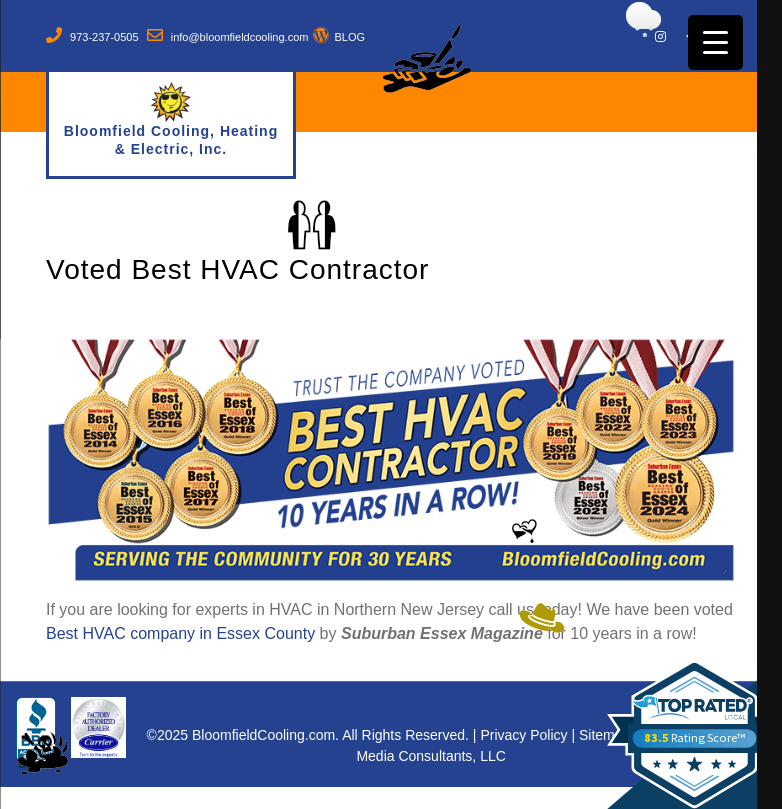 The height and width of the screenshot is (809, 782). Describe the element at coordinates (643, 19) in the screenshot. I see `indicates scattered snow weather conditions` at that location.